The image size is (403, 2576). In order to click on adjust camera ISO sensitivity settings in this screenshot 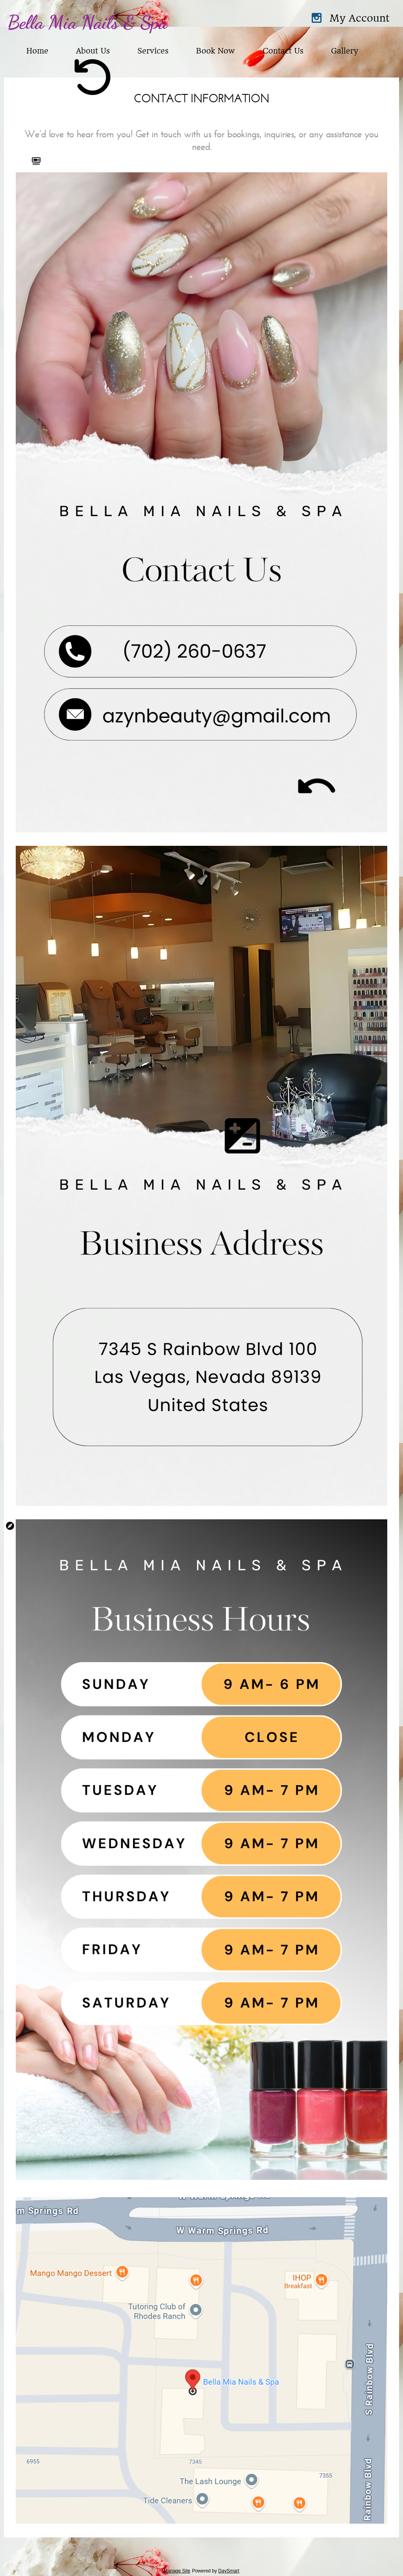, I will do `click(242, 1136)`.